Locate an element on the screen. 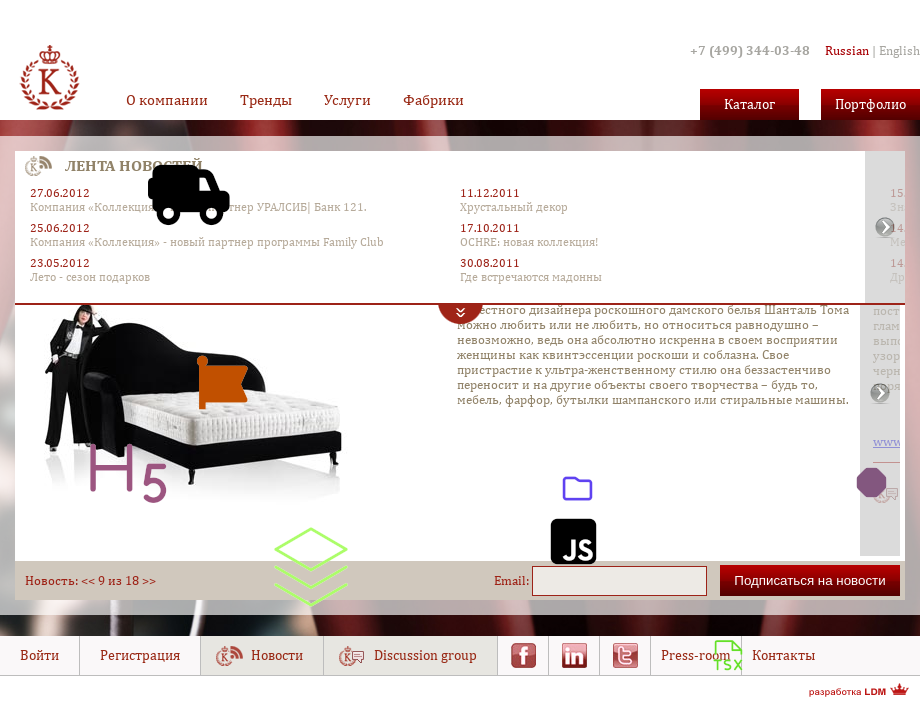 Image resolution: width=920 pixels, height=720 pixels. open file folder is located at coordinates (577, 489).